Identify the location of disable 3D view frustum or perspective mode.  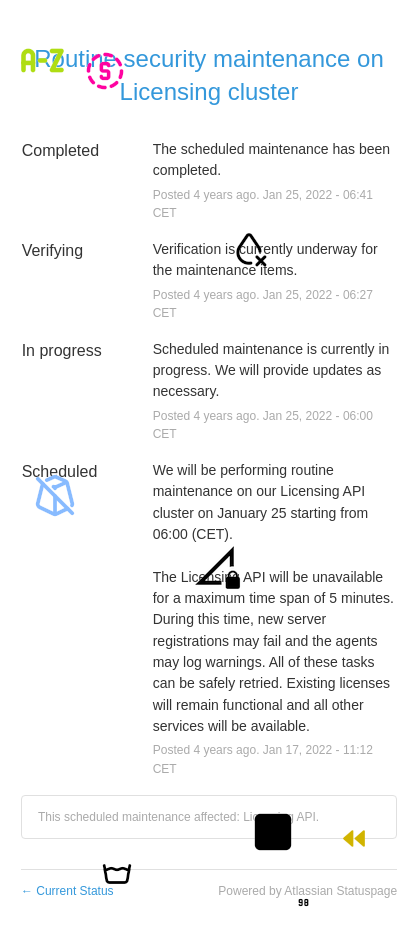
(55, 496).